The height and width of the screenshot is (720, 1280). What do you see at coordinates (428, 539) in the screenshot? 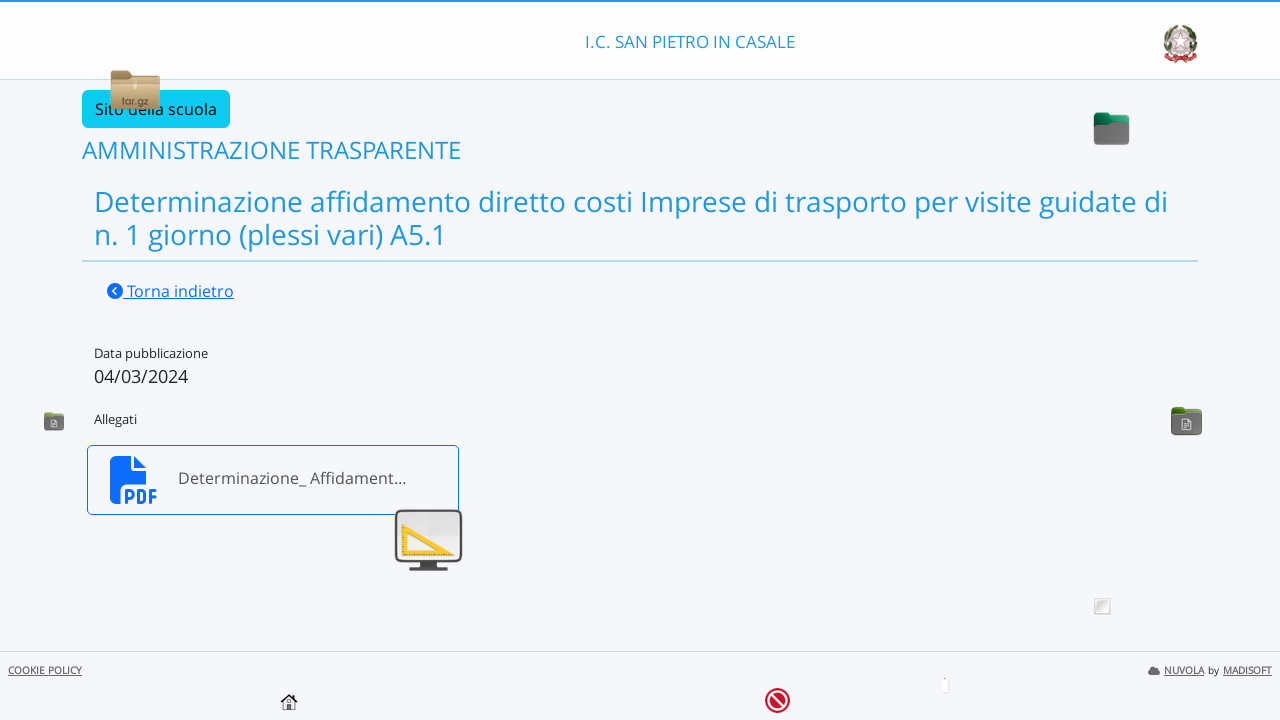
I see `access display settings and screen configuration` at bounding box center [428, 539].